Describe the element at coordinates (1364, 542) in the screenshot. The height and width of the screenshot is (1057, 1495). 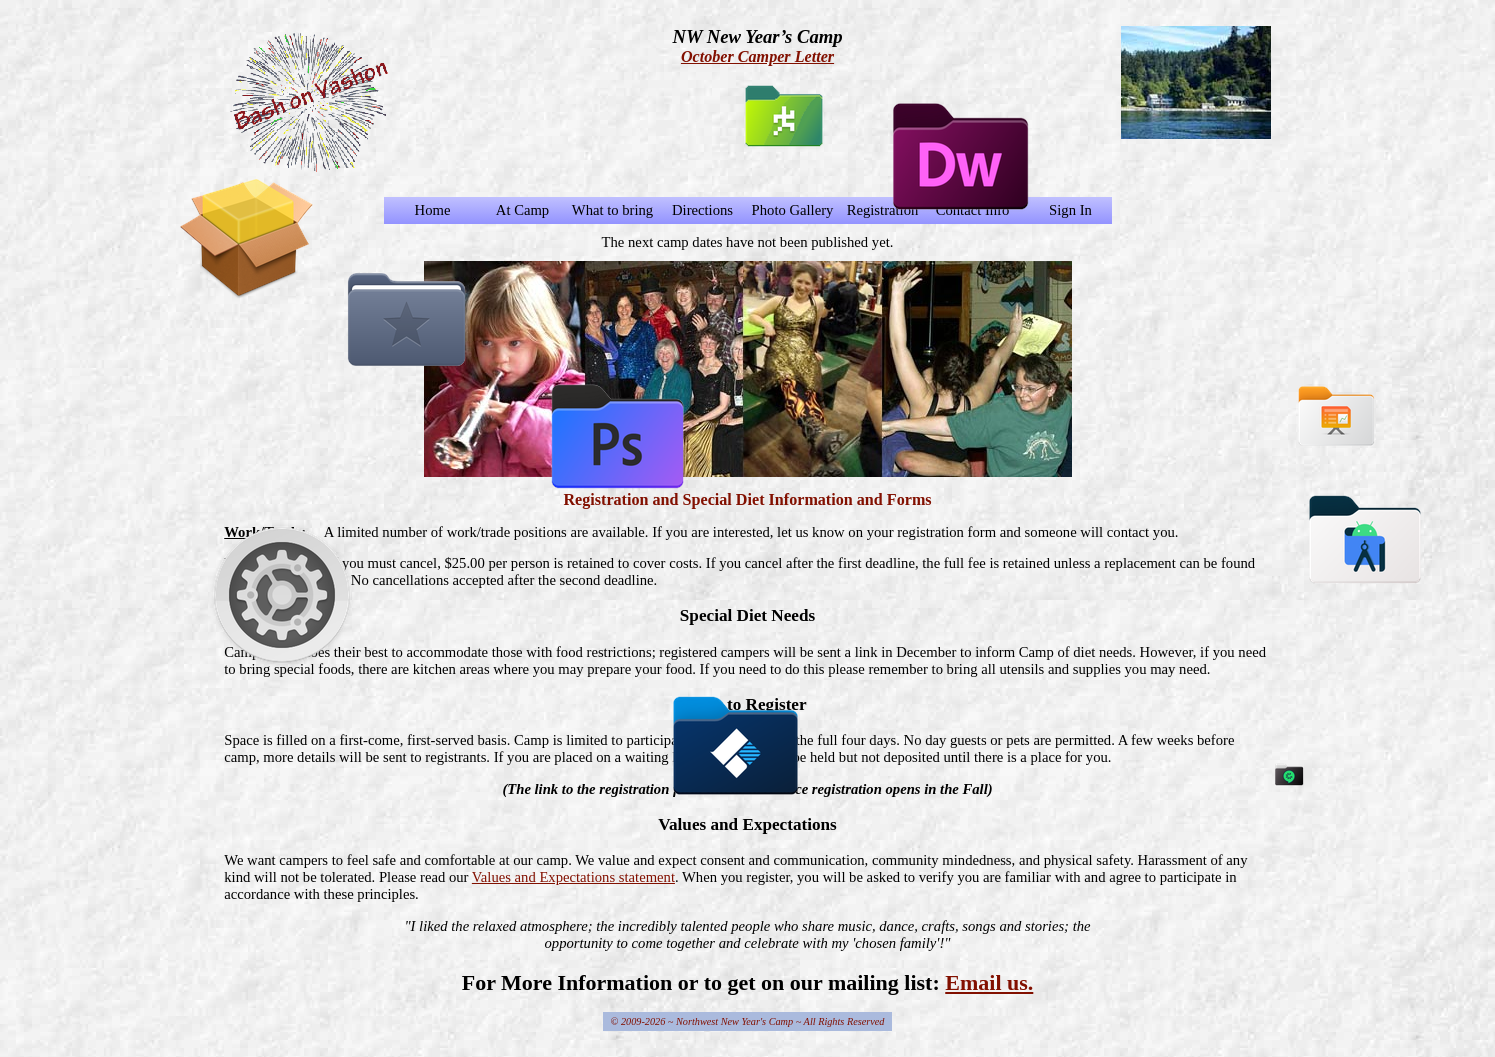
I see `open android studio projects folder` at that location.